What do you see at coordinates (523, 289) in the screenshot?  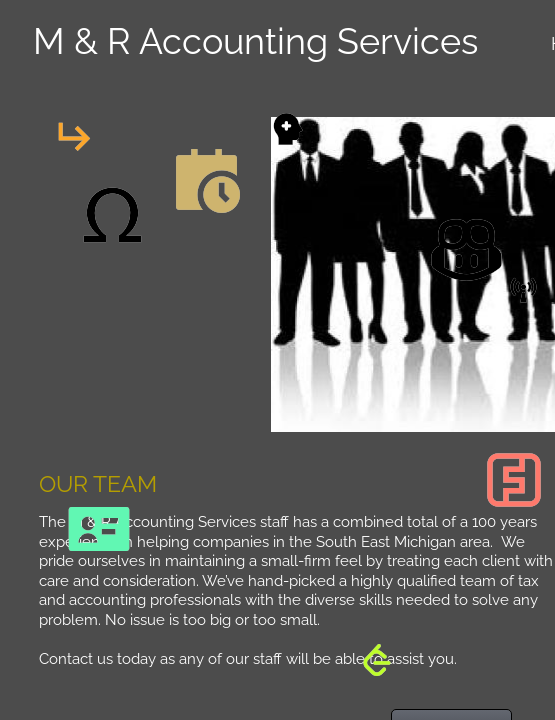 I see `start a live broadcast or stream` at bounding box center [523, 289].